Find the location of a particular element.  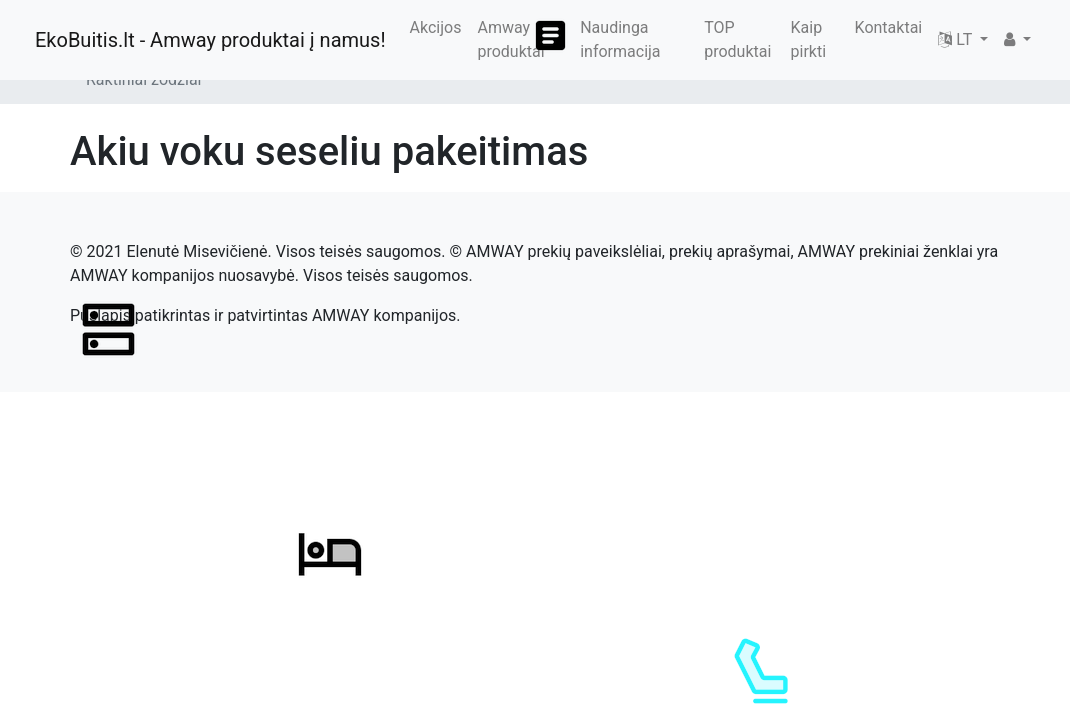

view article or document content is located at coordinates (550, 35).